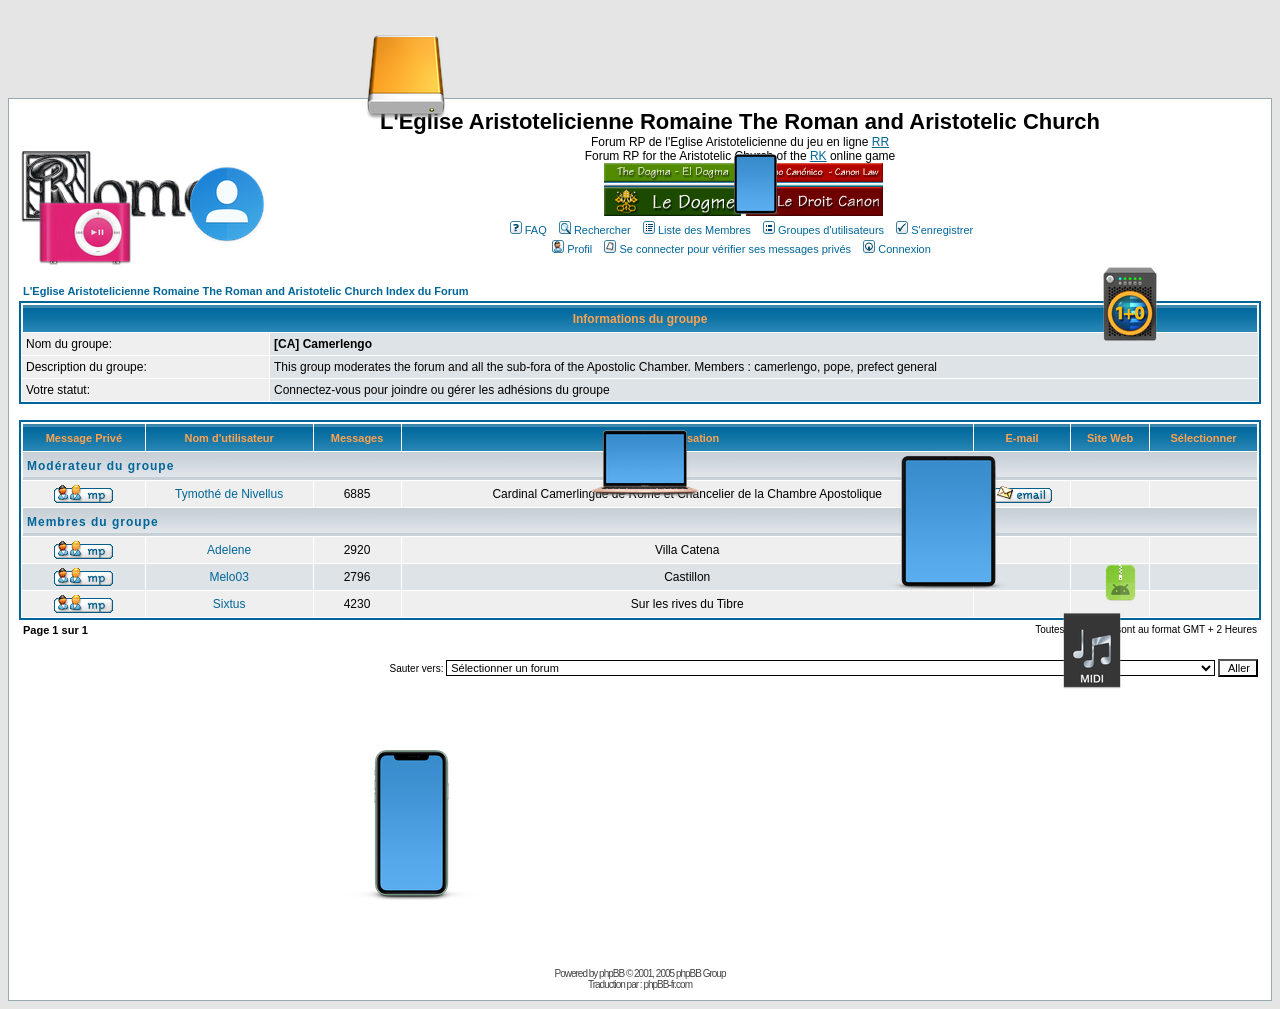 Image resolution: width=1280 pixels, height=1009 pixels. I want to click on android app package file (APK) ready for installation, so click(1120, 582).